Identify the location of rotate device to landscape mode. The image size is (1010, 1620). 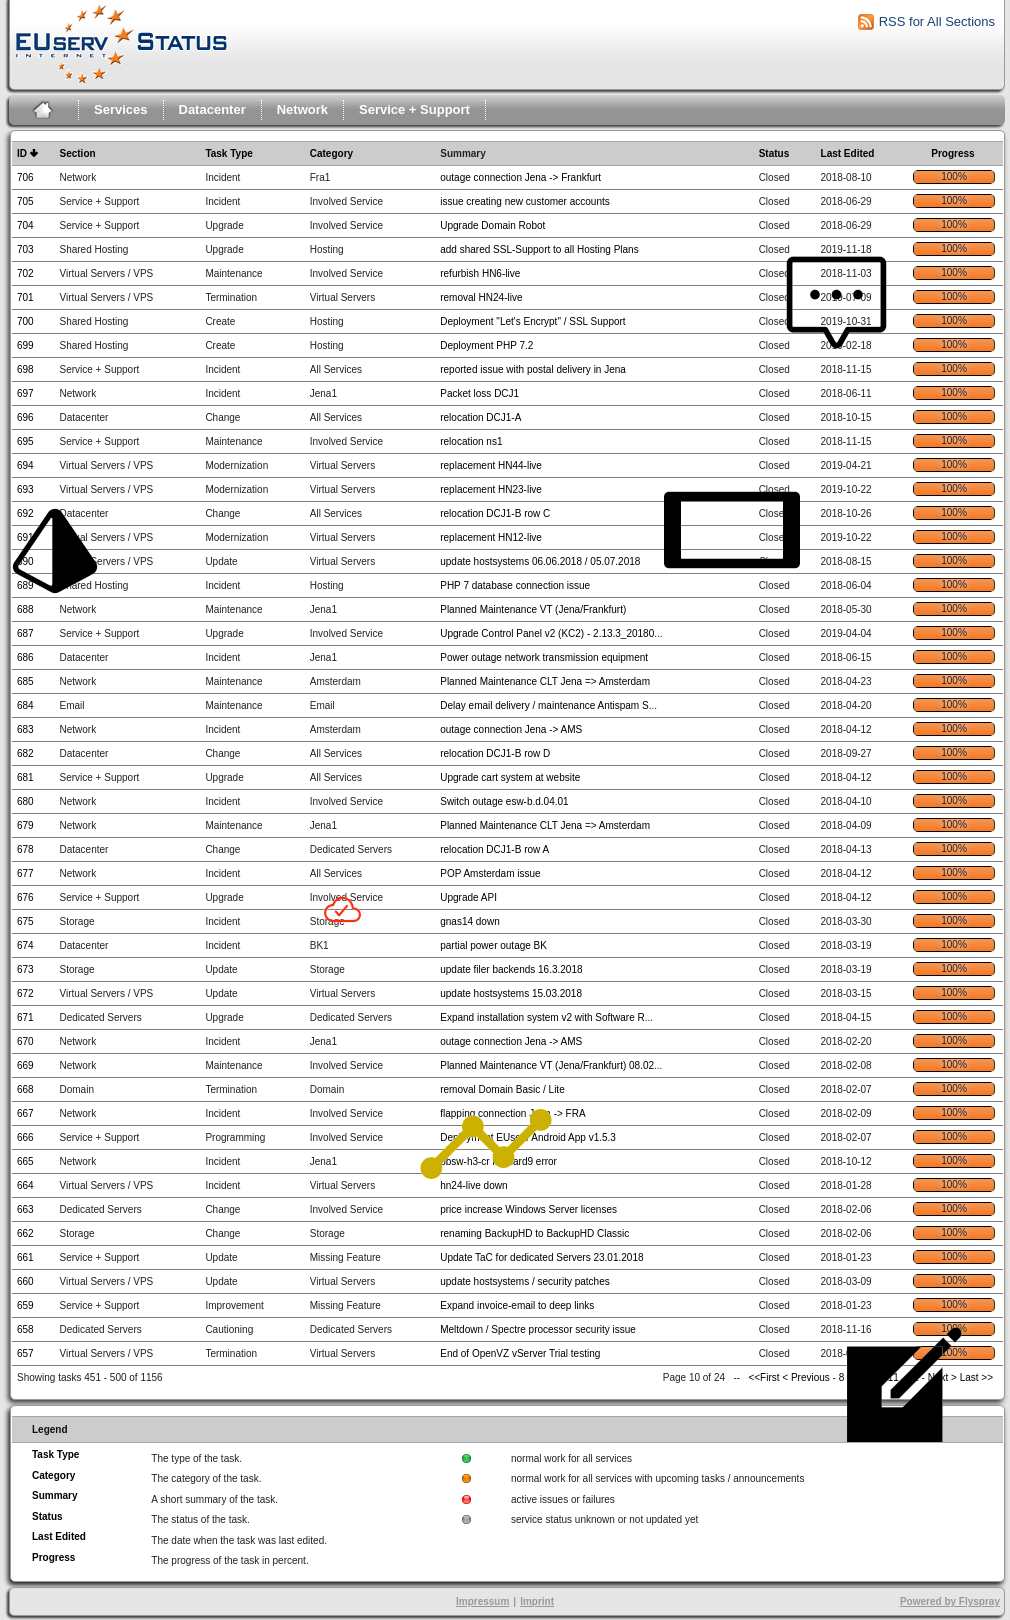
(732, 530).